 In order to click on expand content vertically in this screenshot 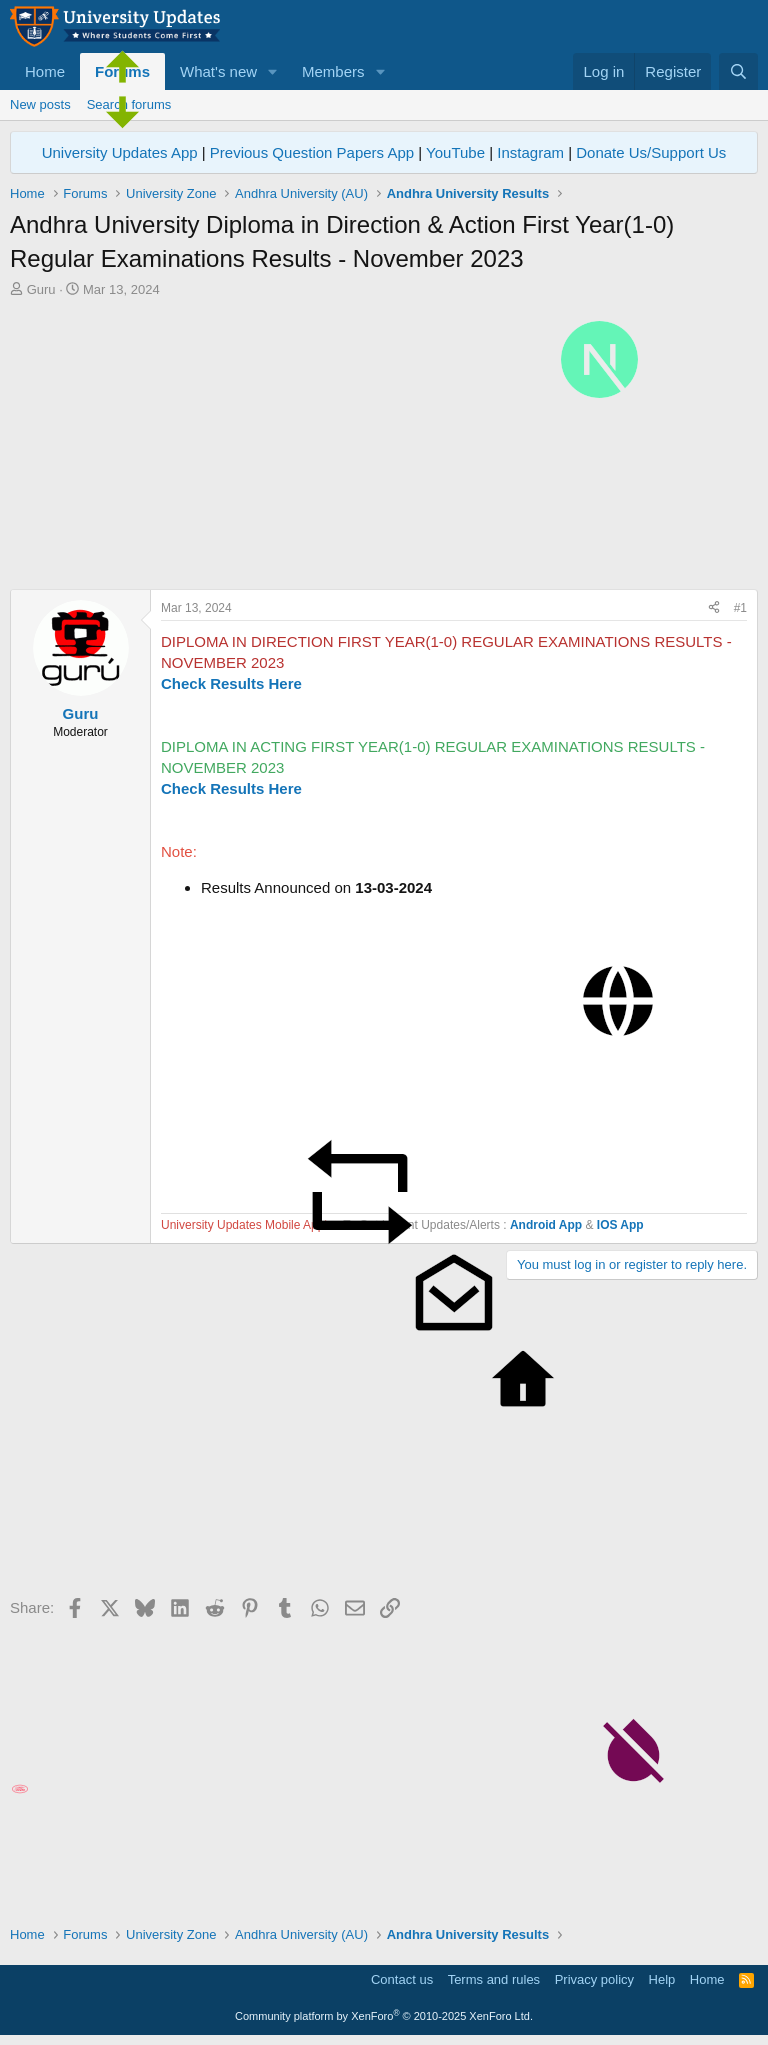, I will do `click(122, 89)`.